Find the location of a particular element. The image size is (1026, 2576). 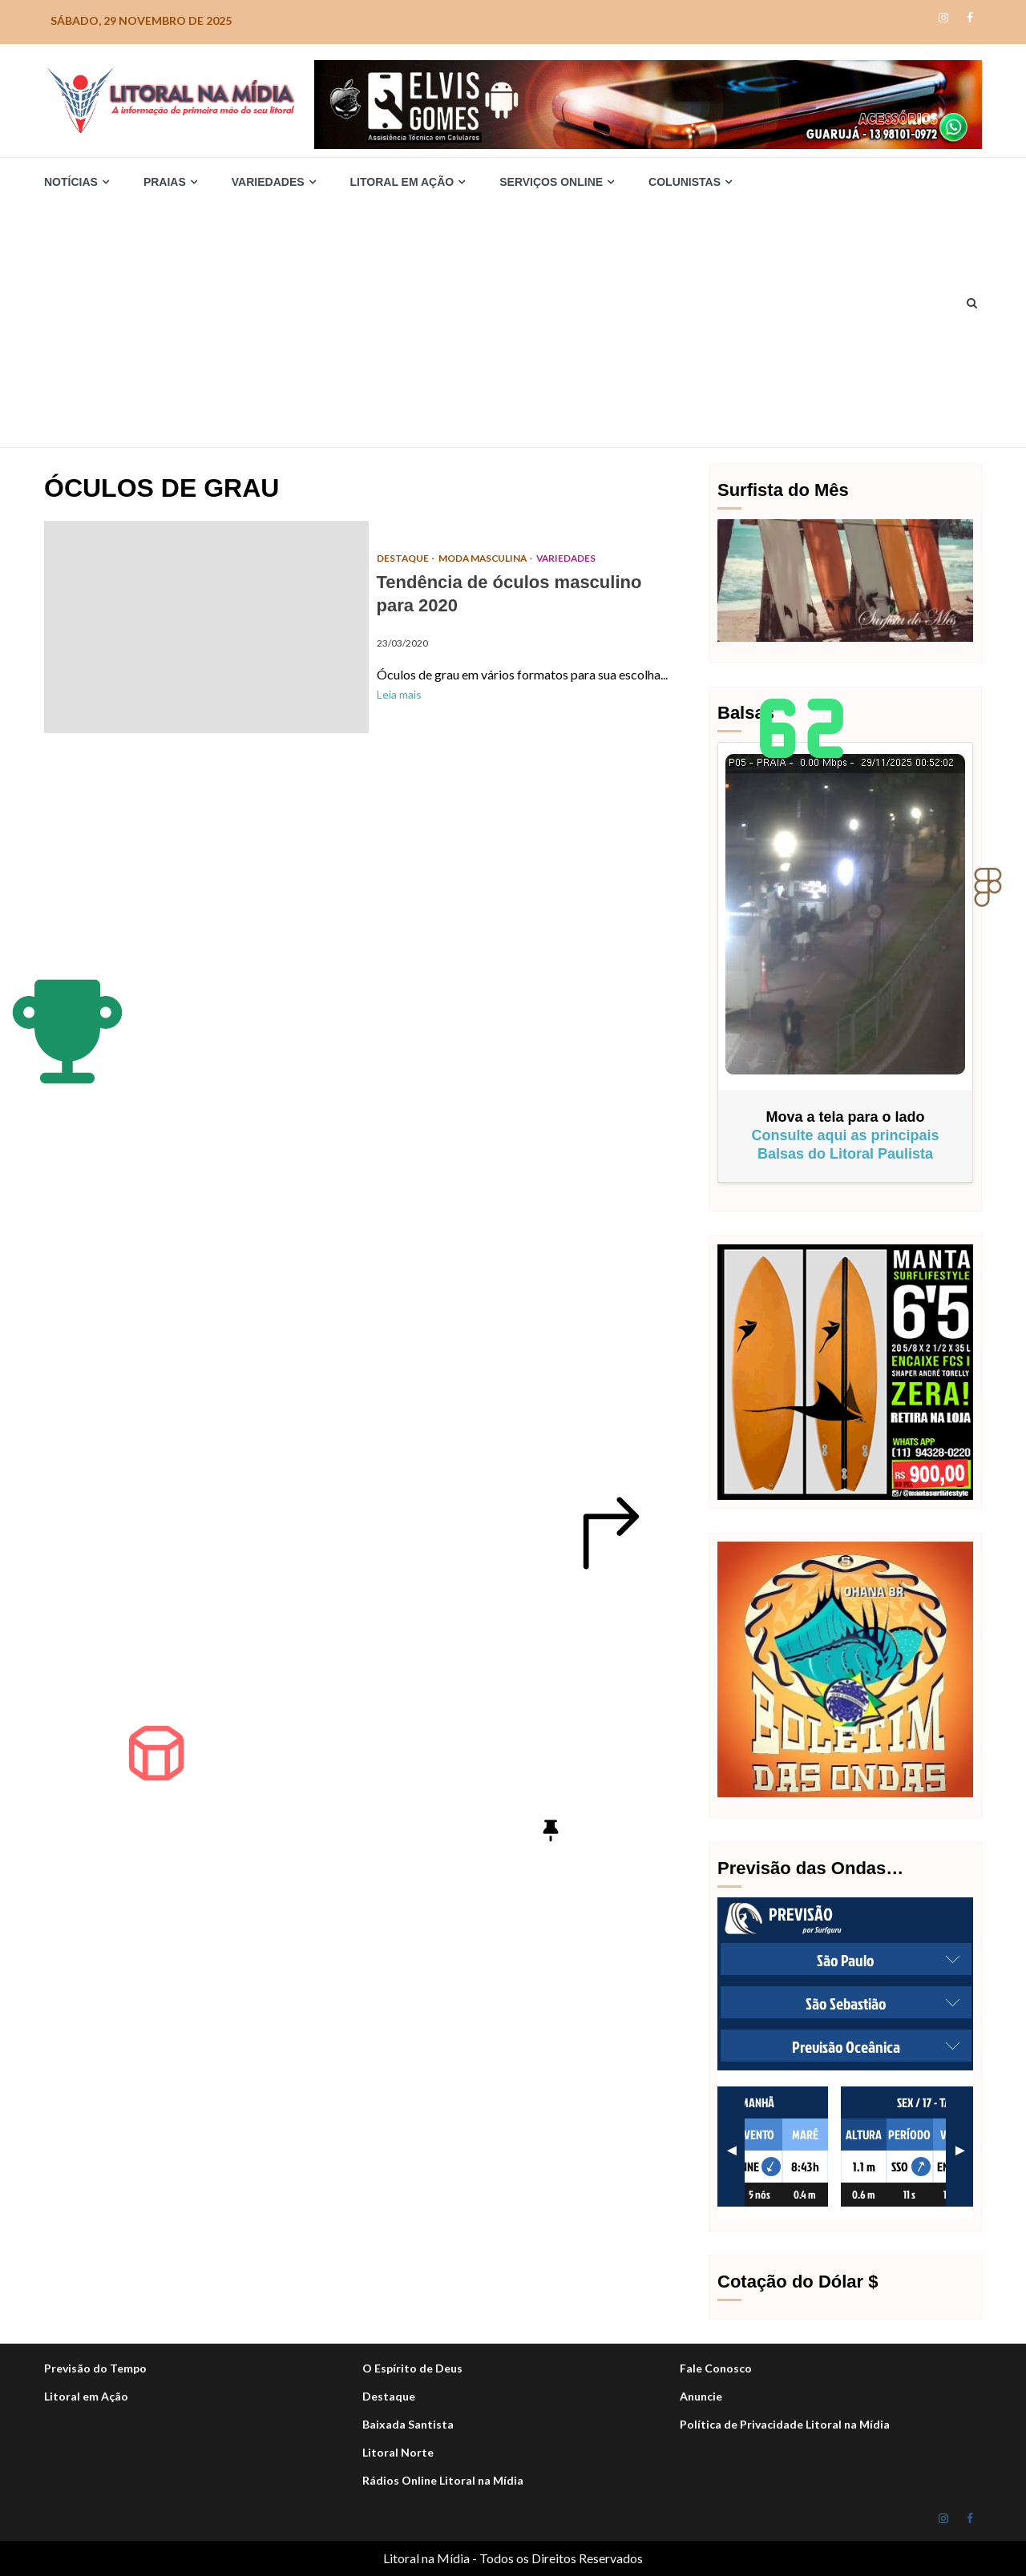

forward or share content is located at coordinates (605, 1533).